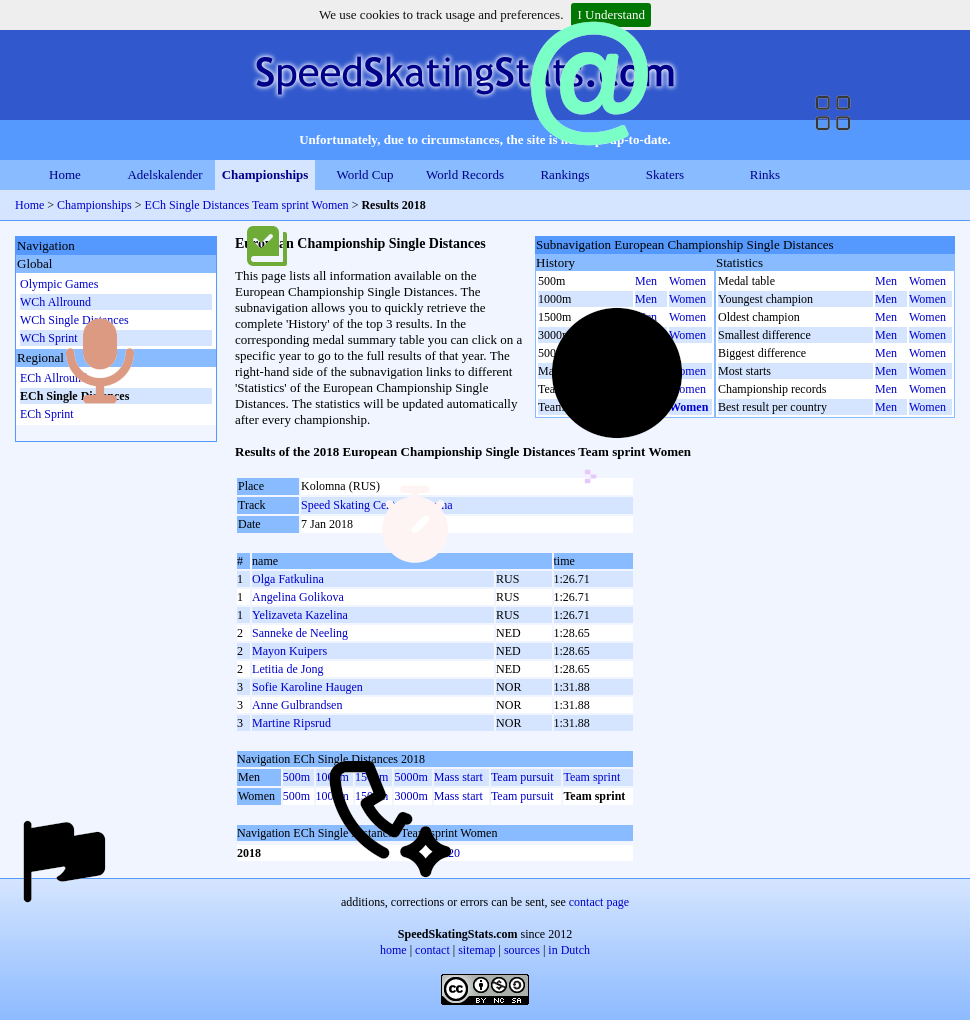 Image resolution: width=970 pixels, height=1020 pixels. I want to click on start a timer or countdown, so click(415, 526).